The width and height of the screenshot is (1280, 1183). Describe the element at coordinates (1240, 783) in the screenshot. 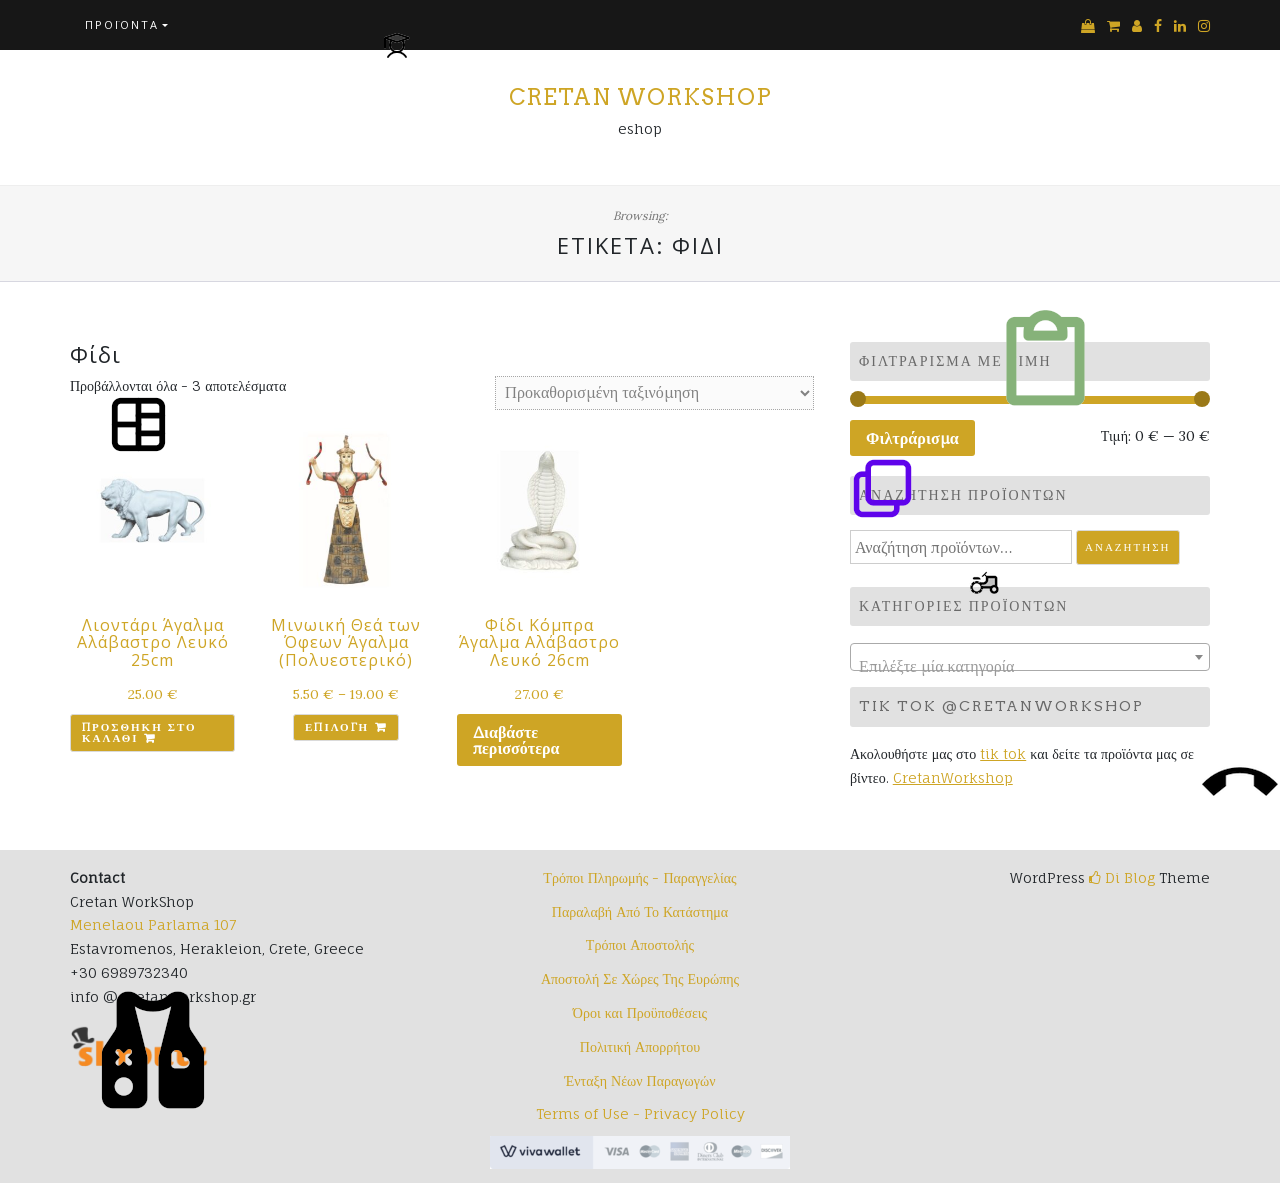

I see `end the current phone call` at that location.